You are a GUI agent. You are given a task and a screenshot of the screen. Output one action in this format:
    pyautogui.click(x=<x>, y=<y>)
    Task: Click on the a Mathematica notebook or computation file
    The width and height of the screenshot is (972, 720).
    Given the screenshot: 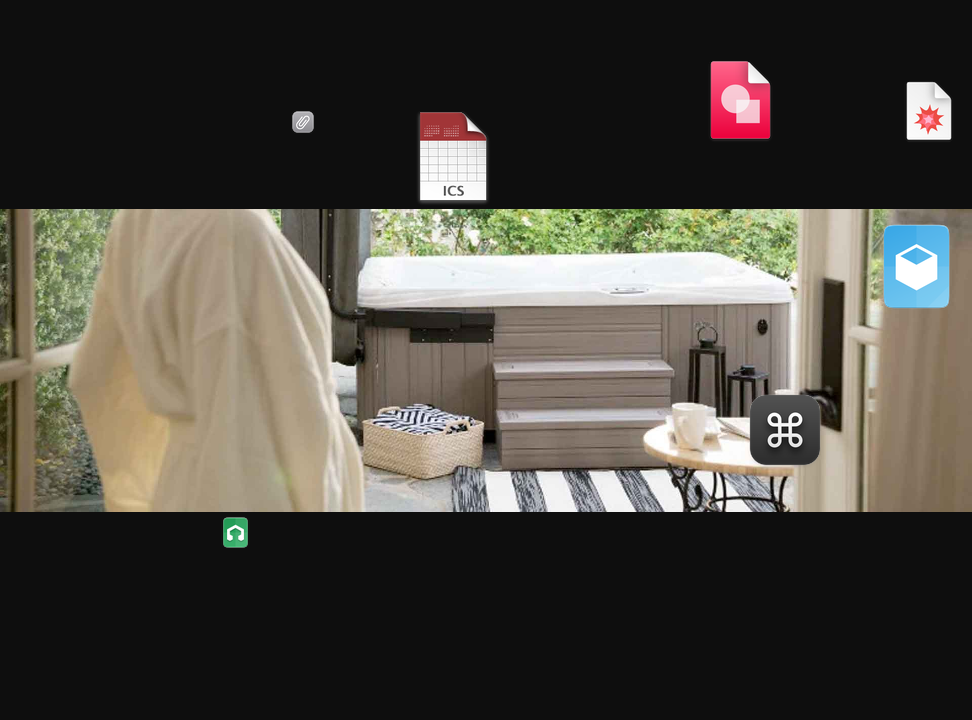 What is the action you would take?
    pyautogui.click(x=929, y=112)
    